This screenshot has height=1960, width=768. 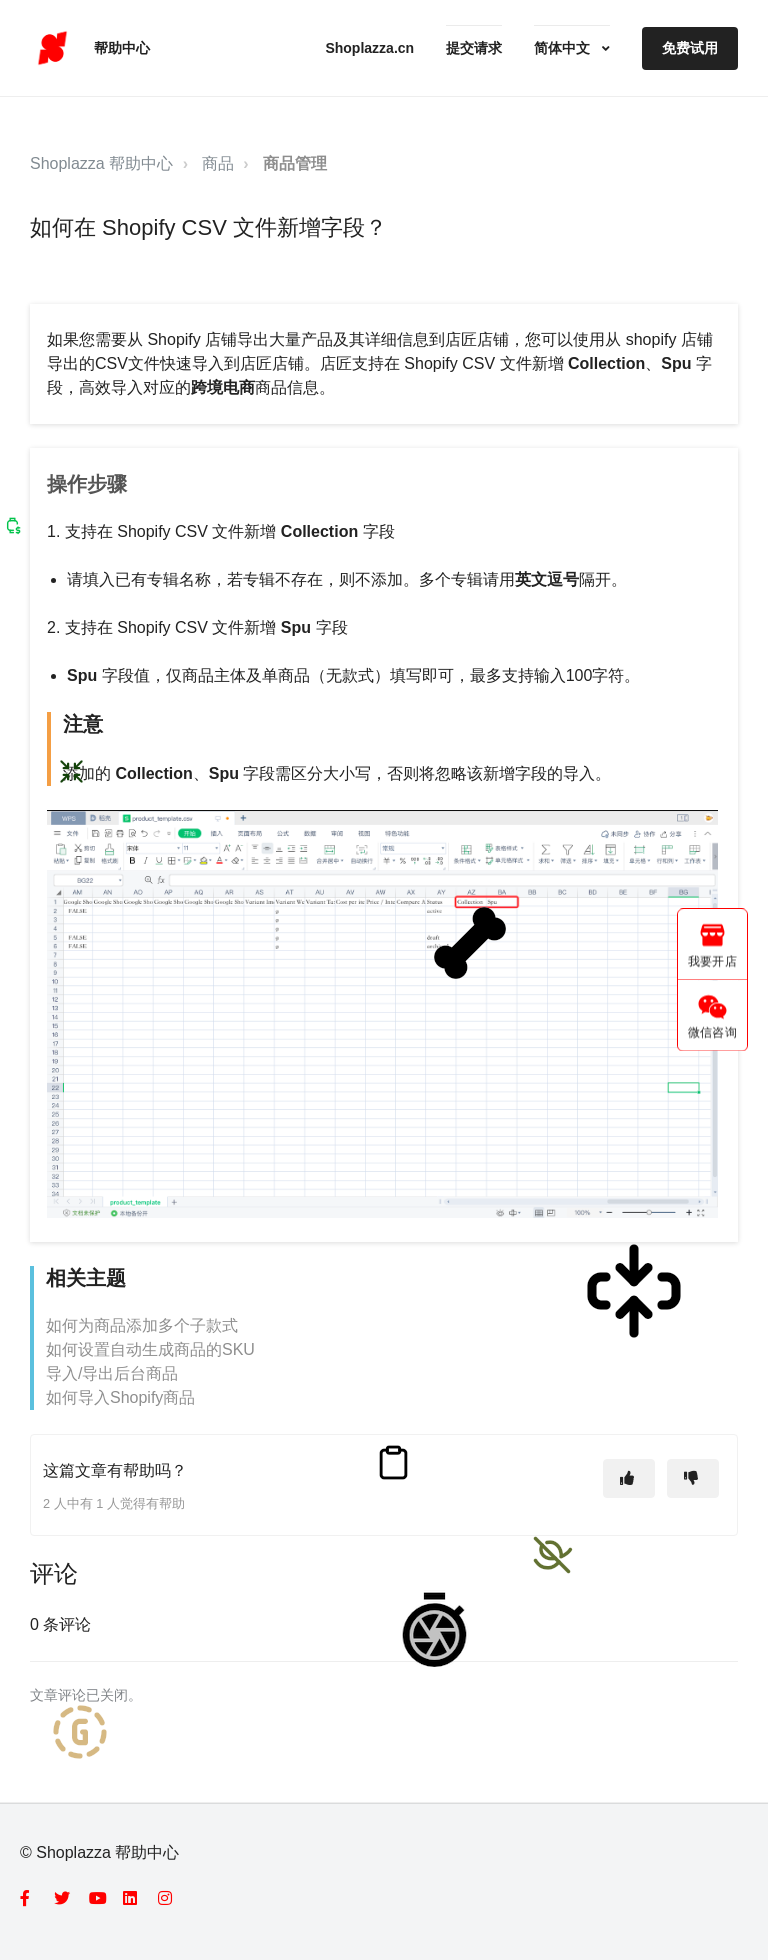 I want to click on copy to clipboard, so click(x=393, y=1462).